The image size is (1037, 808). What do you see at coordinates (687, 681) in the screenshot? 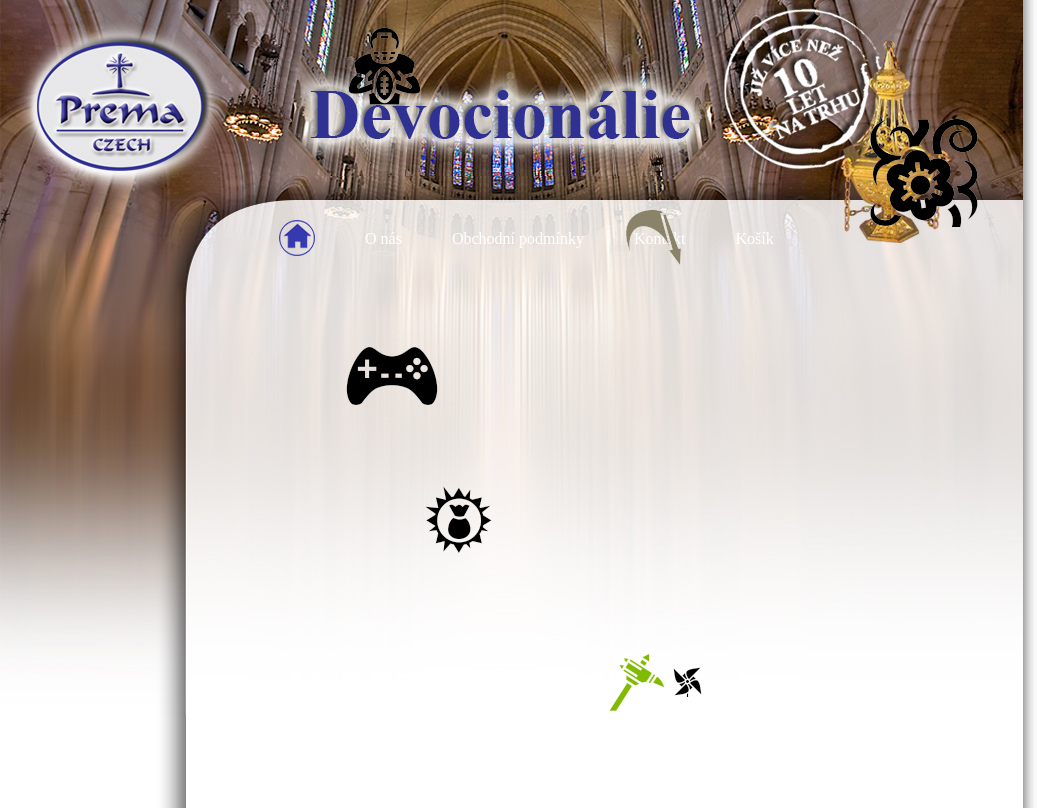
I see `a decorative or playful element indicating games or toys` at bounding box center [687, 681].